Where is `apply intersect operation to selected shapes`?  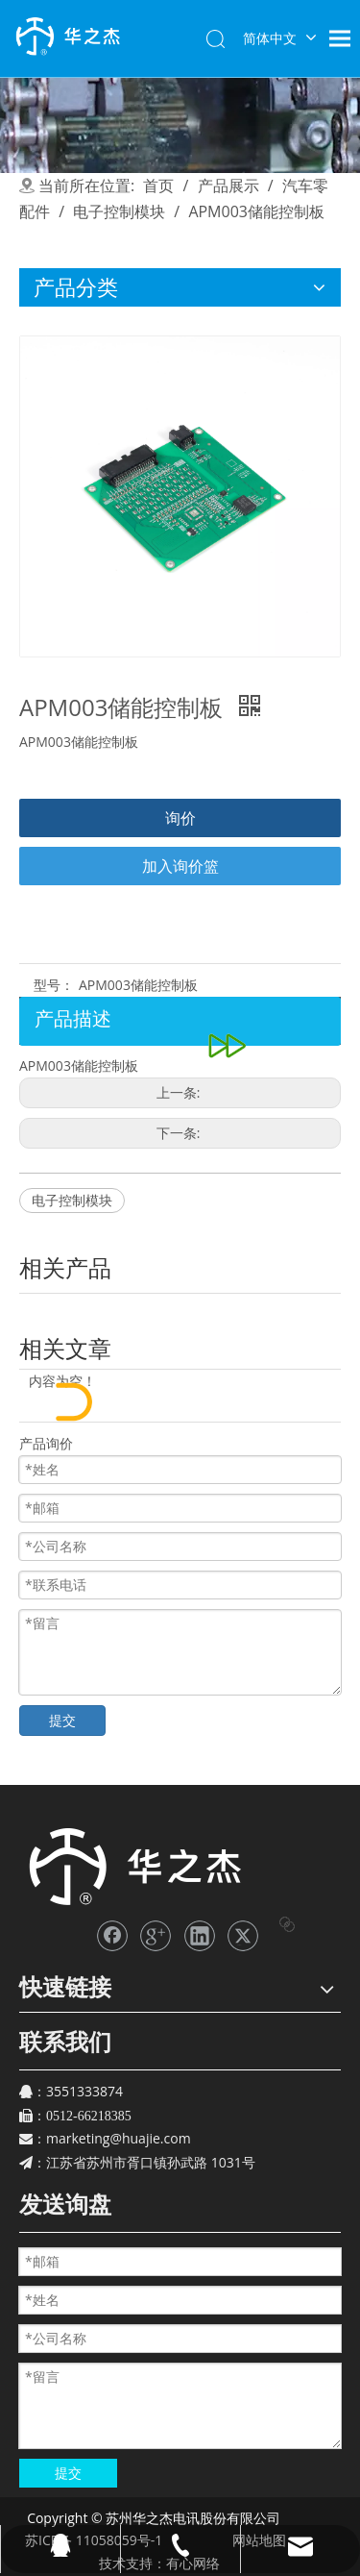 apply intersect operation to selected shapes is located at coordinates (287, 1924).